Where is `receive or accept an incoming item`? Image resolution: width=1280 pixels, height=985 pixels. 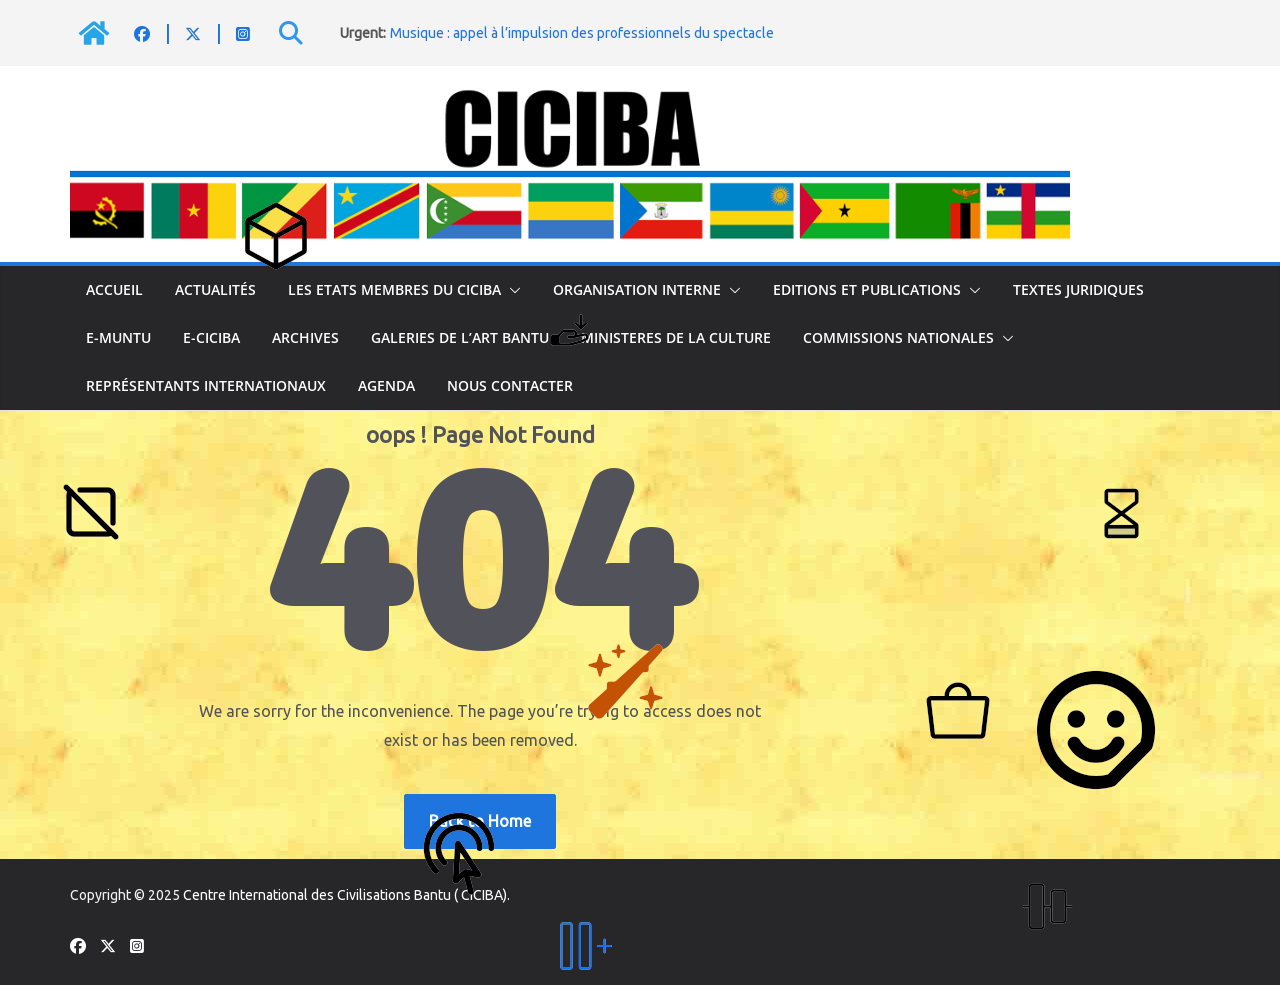 receive or accept an incoming item is located at coordinates (571, 332).